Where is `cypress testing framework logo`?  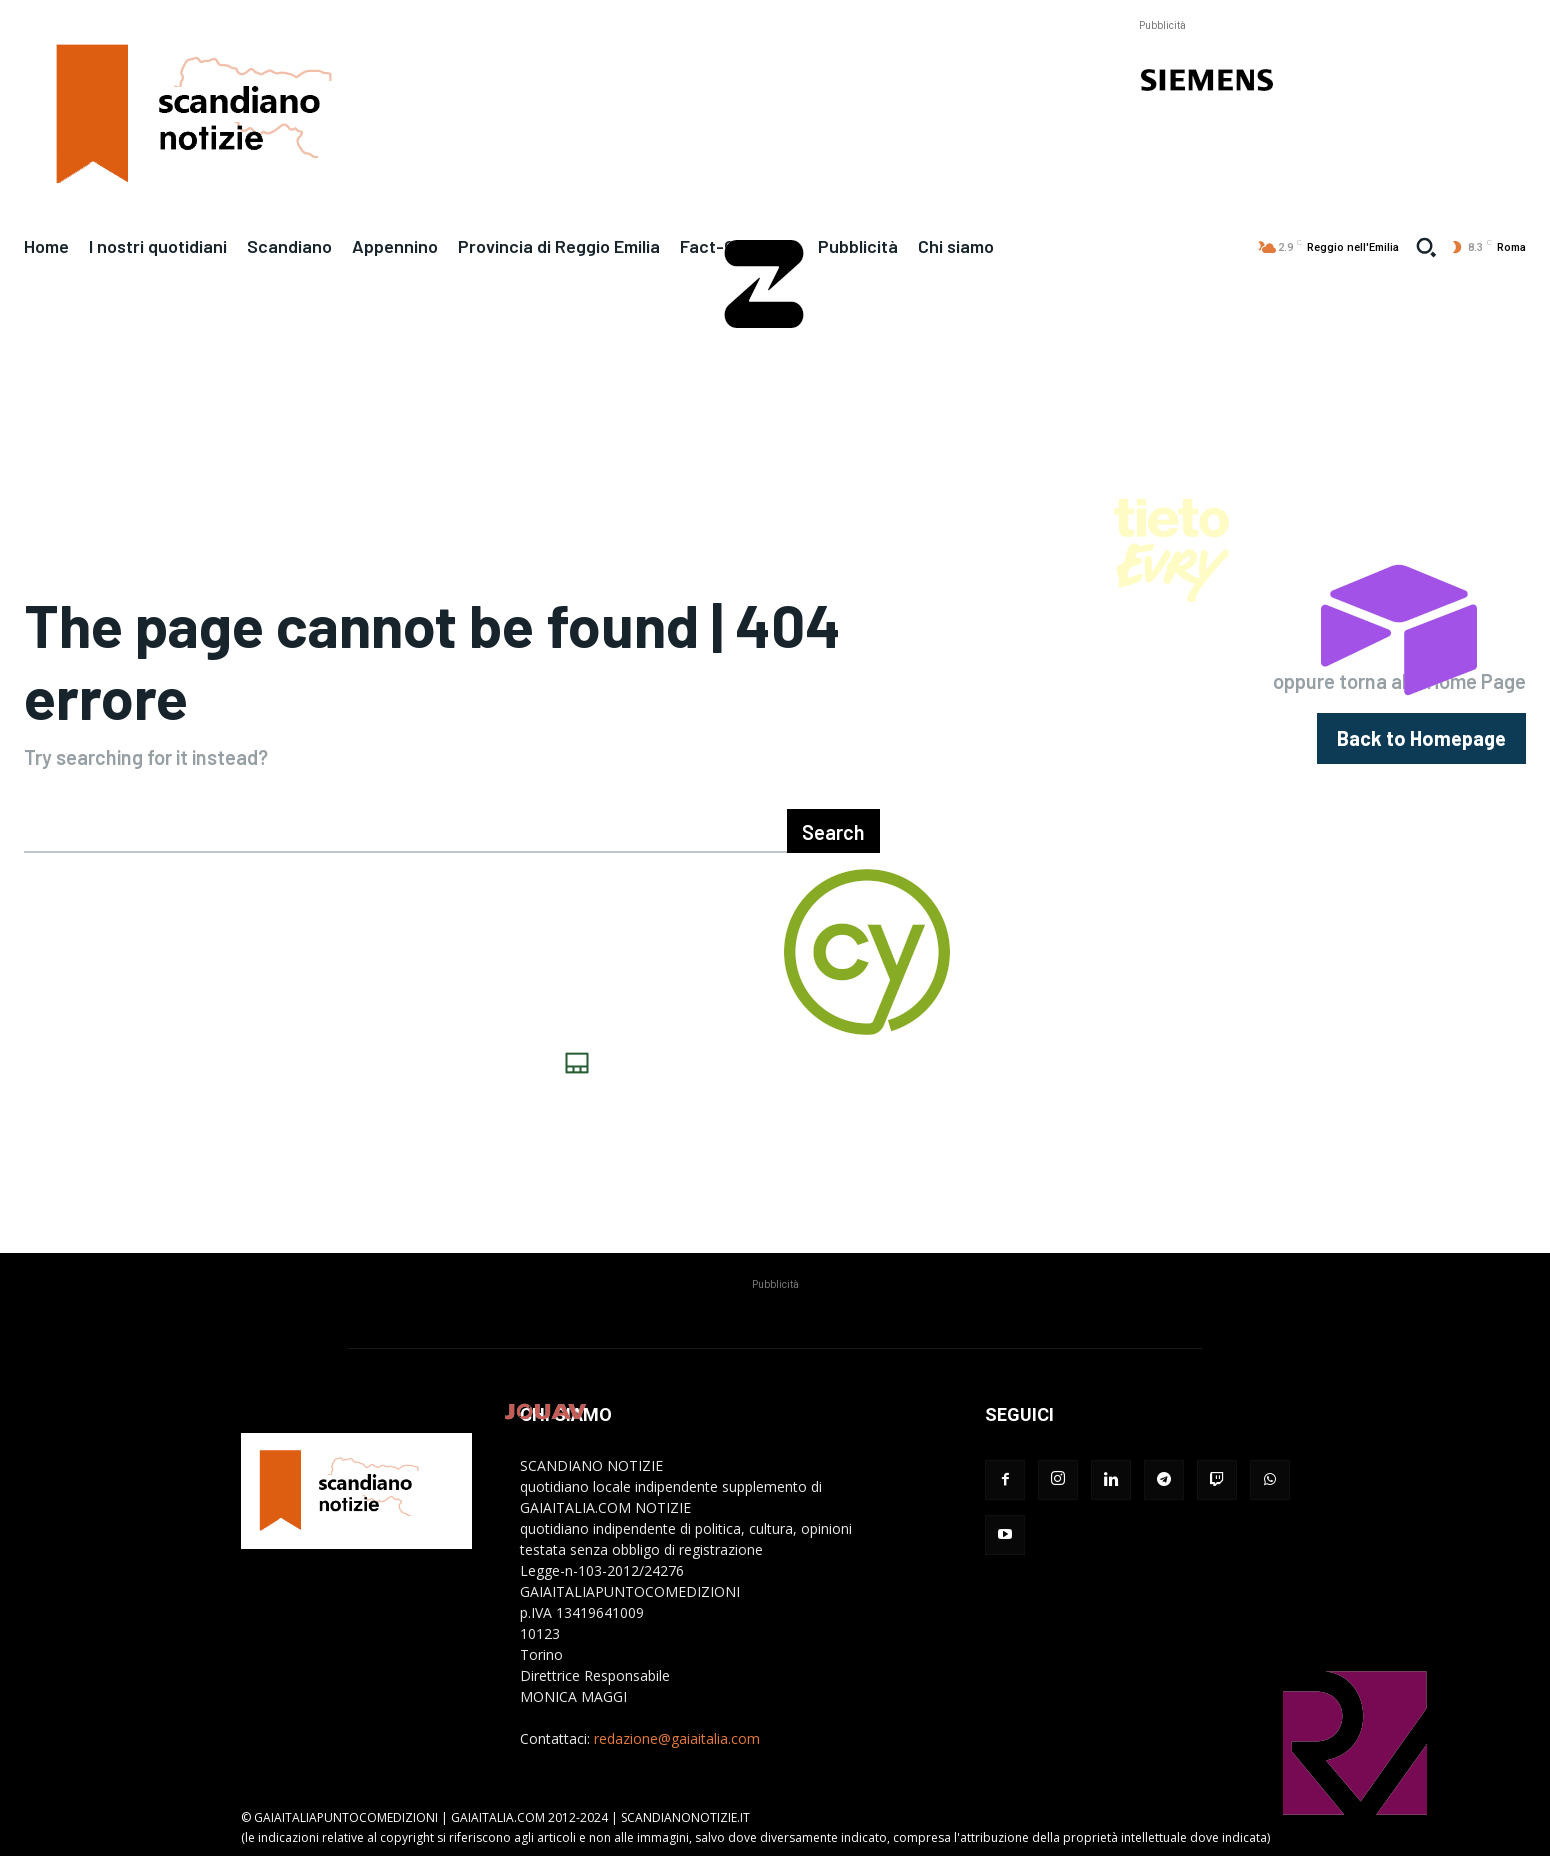 cypress testing framework logo is located at coordinates (867, 952).